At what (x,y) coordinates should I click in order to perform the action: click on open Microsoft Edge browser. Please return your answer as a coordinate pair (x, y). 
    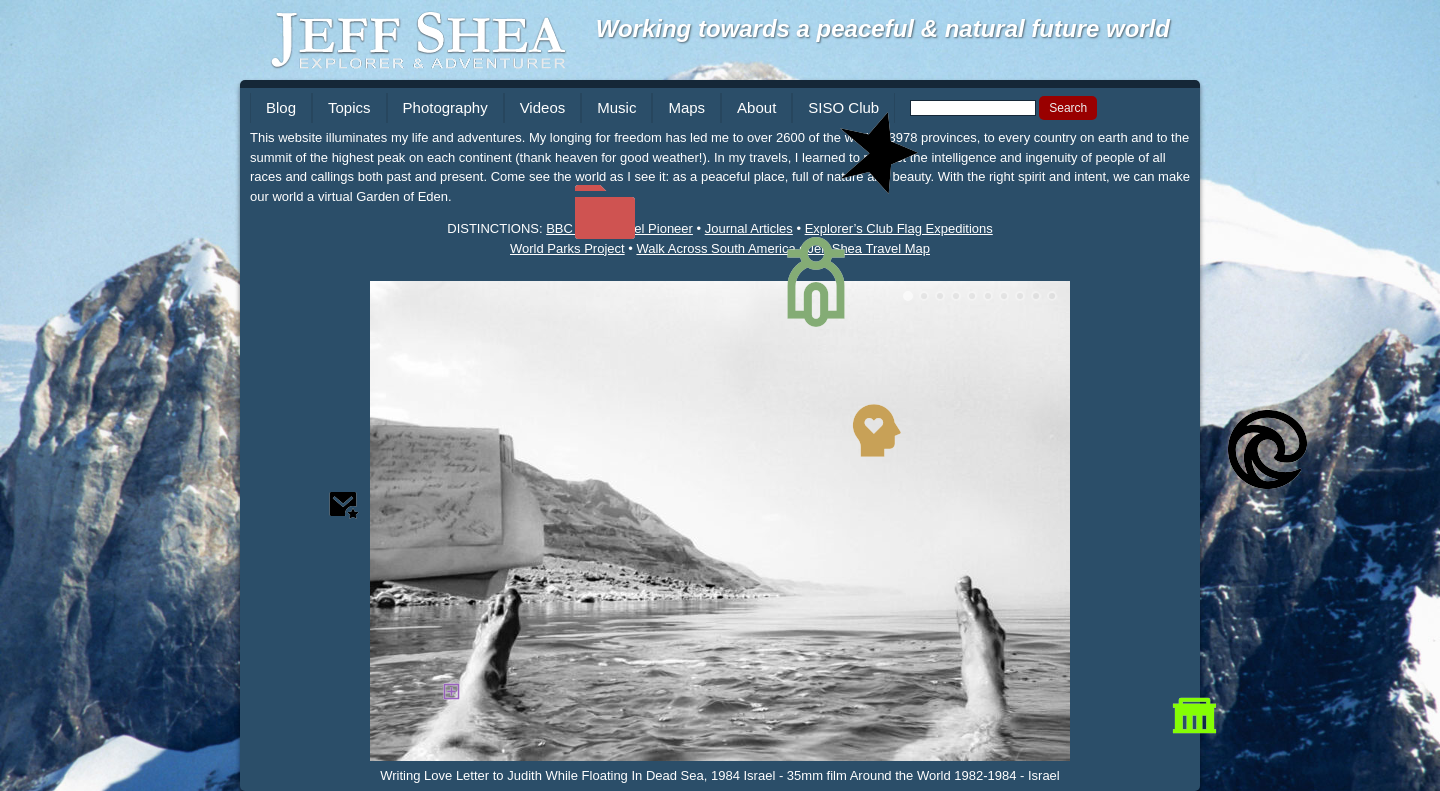
    Looking at the image, I should click on (1267, 449).